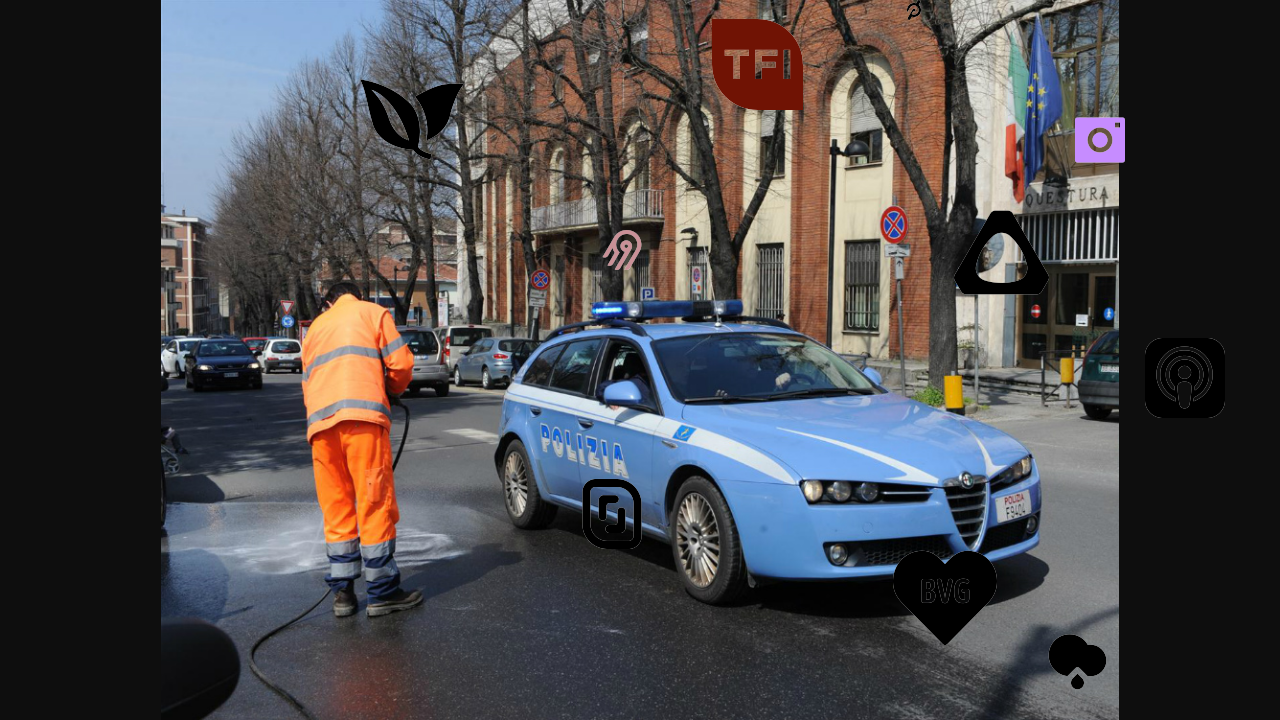 Image resolution: width=1280 pixels, height=720 pixels. Describe the element at coordinates (945, 598) in the screenshot. I see `BVG (Berlin public transit) app or service` at that location.